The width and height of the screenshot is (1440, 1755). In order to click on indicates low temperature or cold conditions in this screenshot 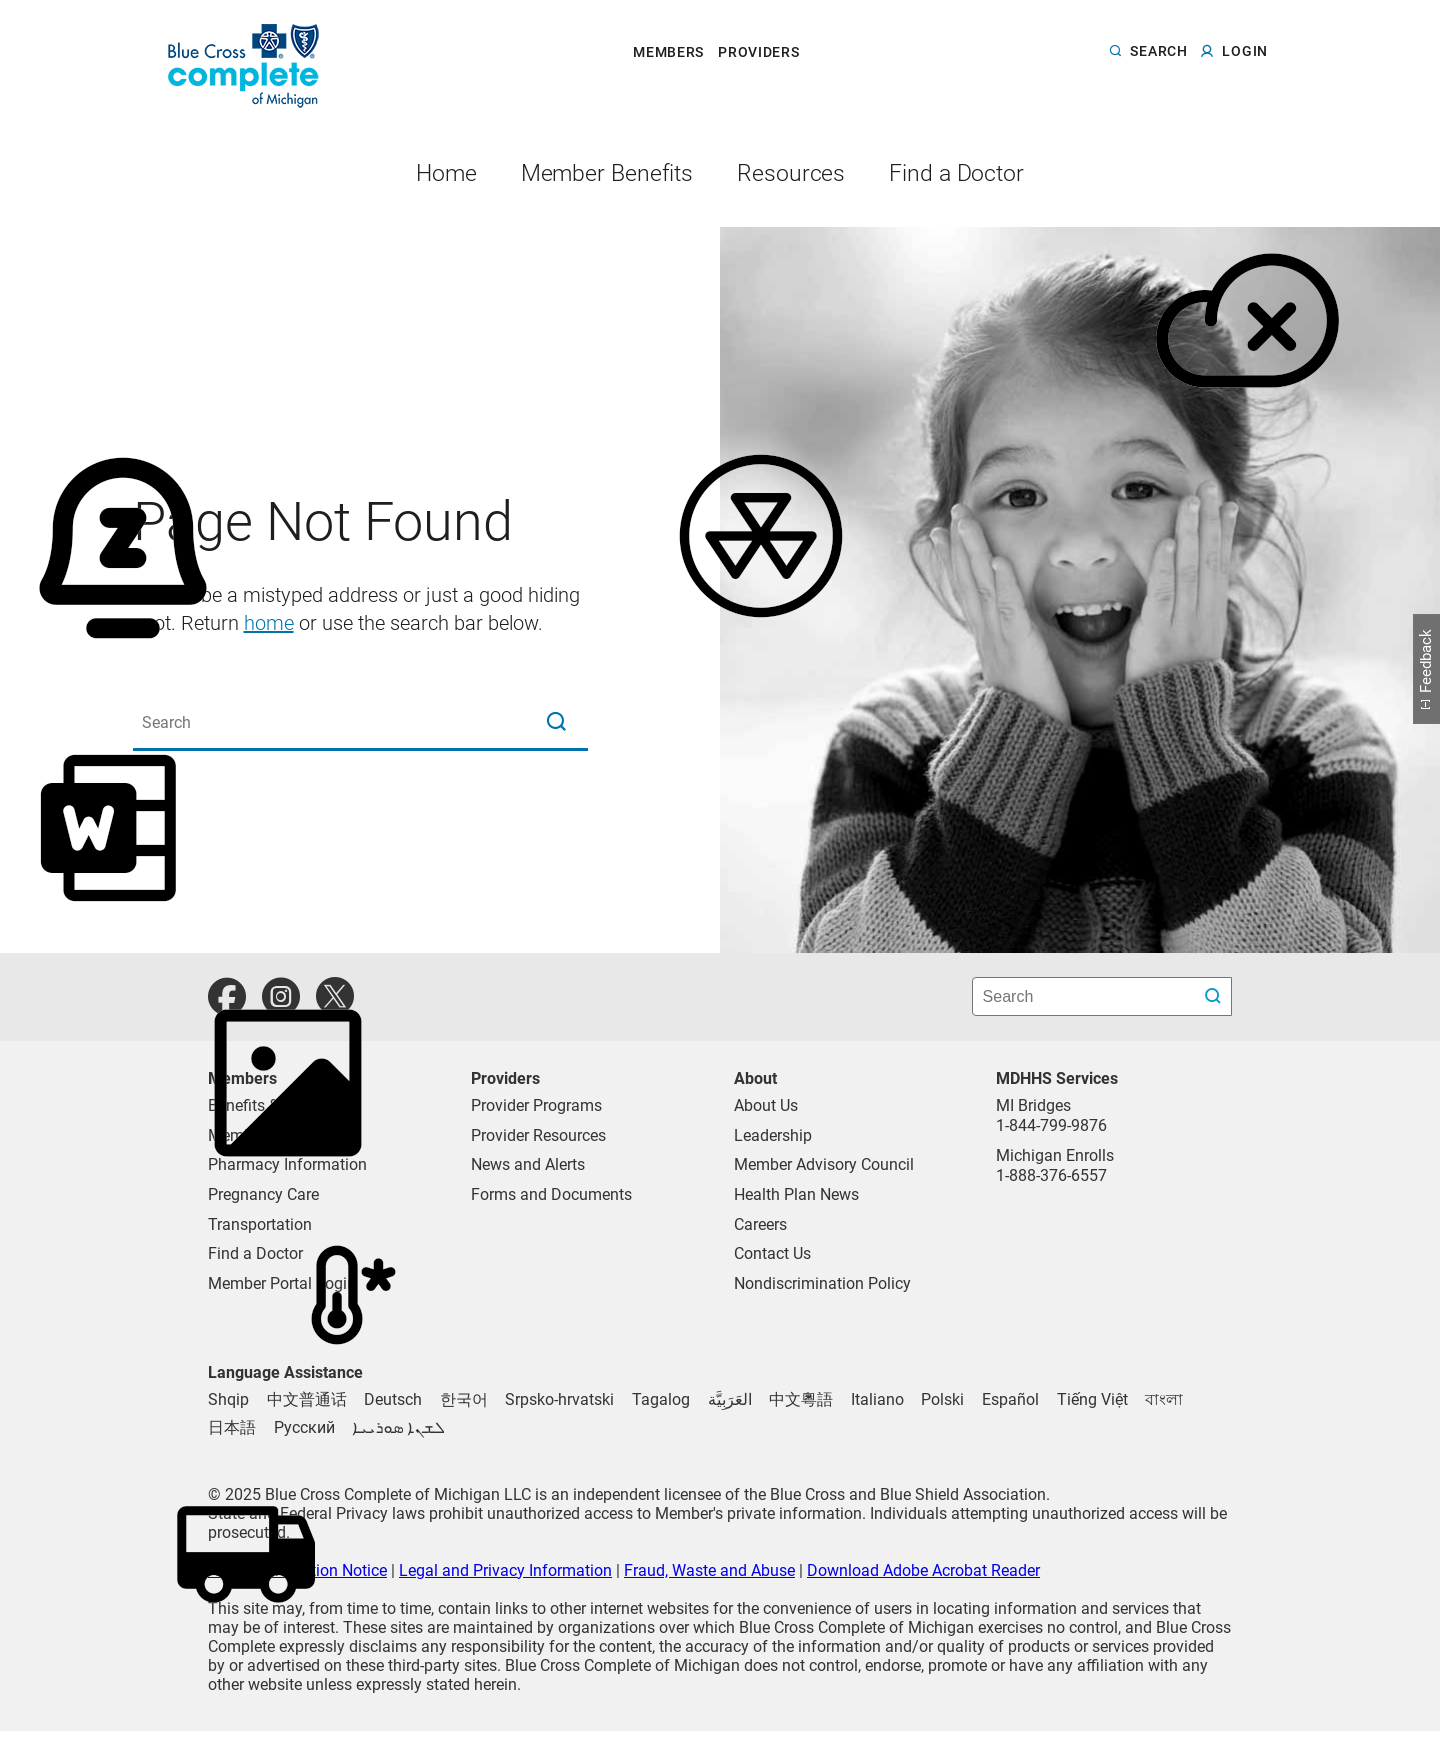, I will do `click(345, 1295)`.